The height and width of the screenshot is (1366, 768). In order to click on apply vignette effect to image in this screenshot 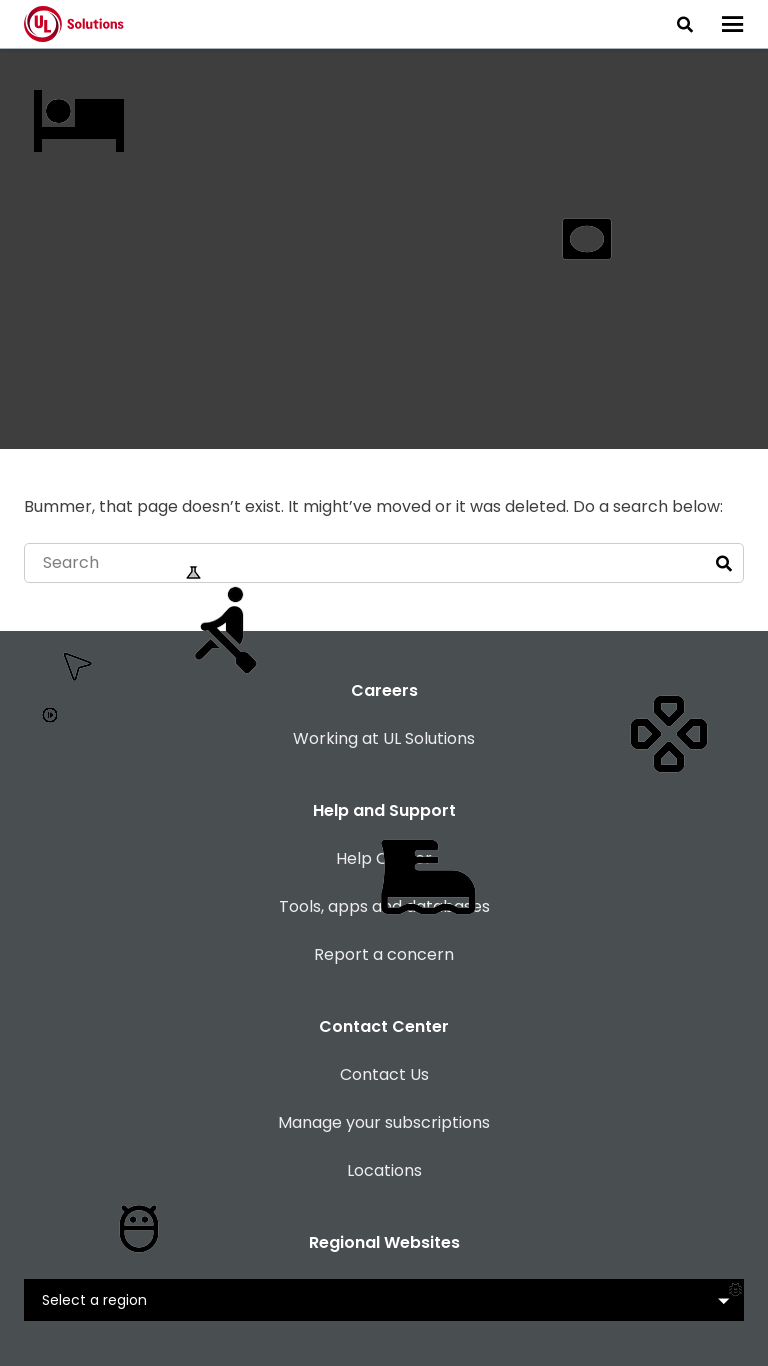, I will do `click(587, 239)`.